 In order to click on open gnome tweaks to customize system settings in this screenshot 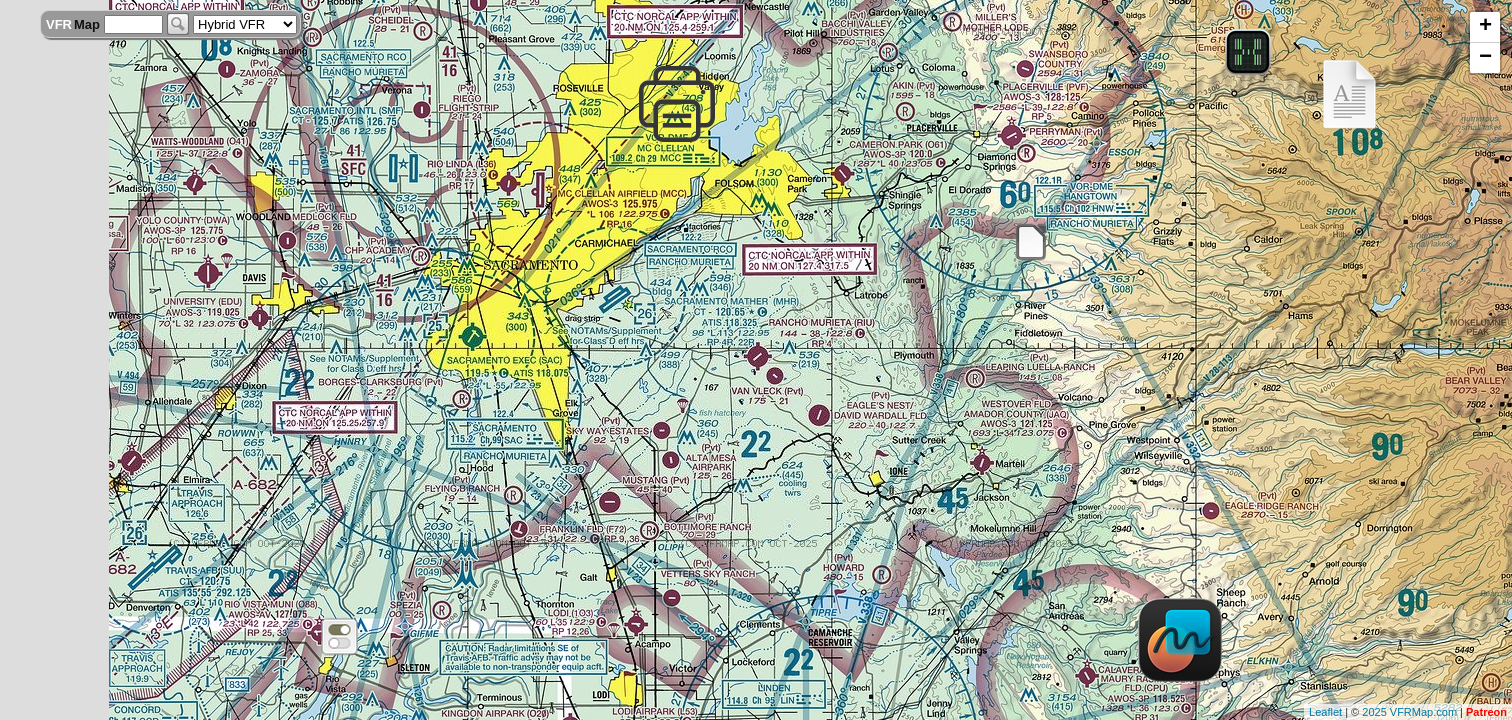, I will do `click(339, 636)`.